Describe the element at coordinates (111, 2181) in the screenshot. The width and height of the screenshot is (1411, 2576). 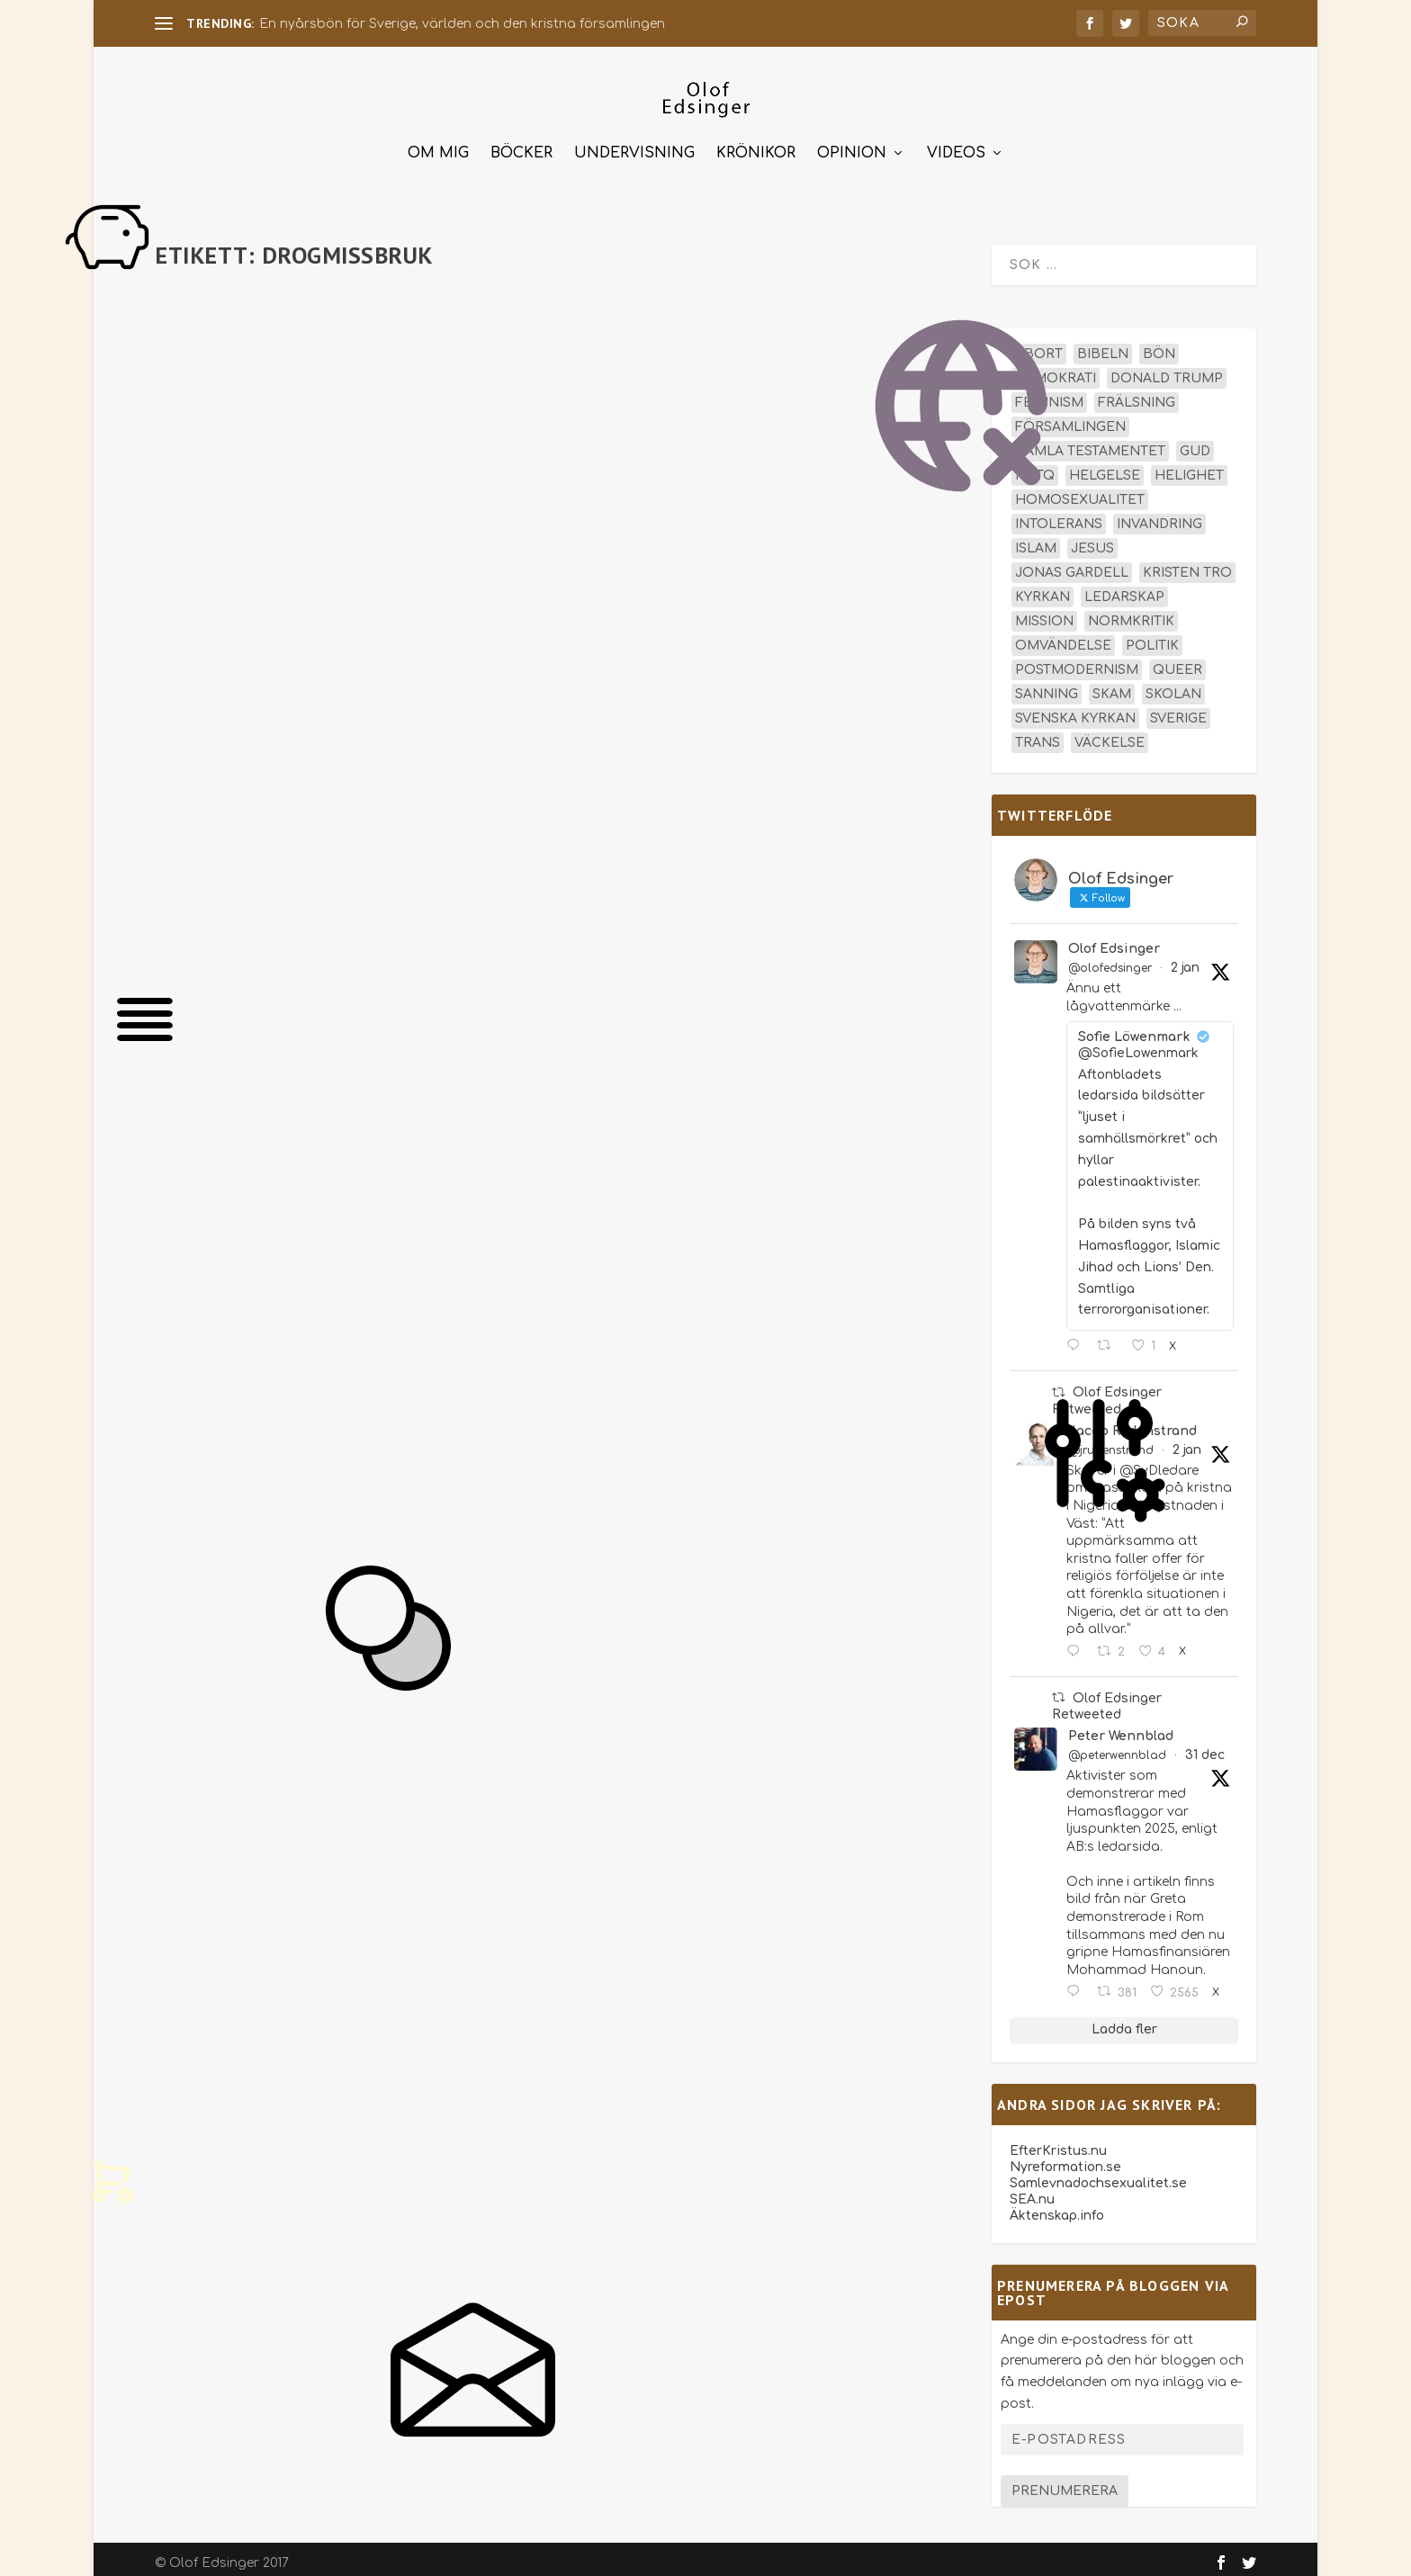
I see `access shopping cart settings` at that location.